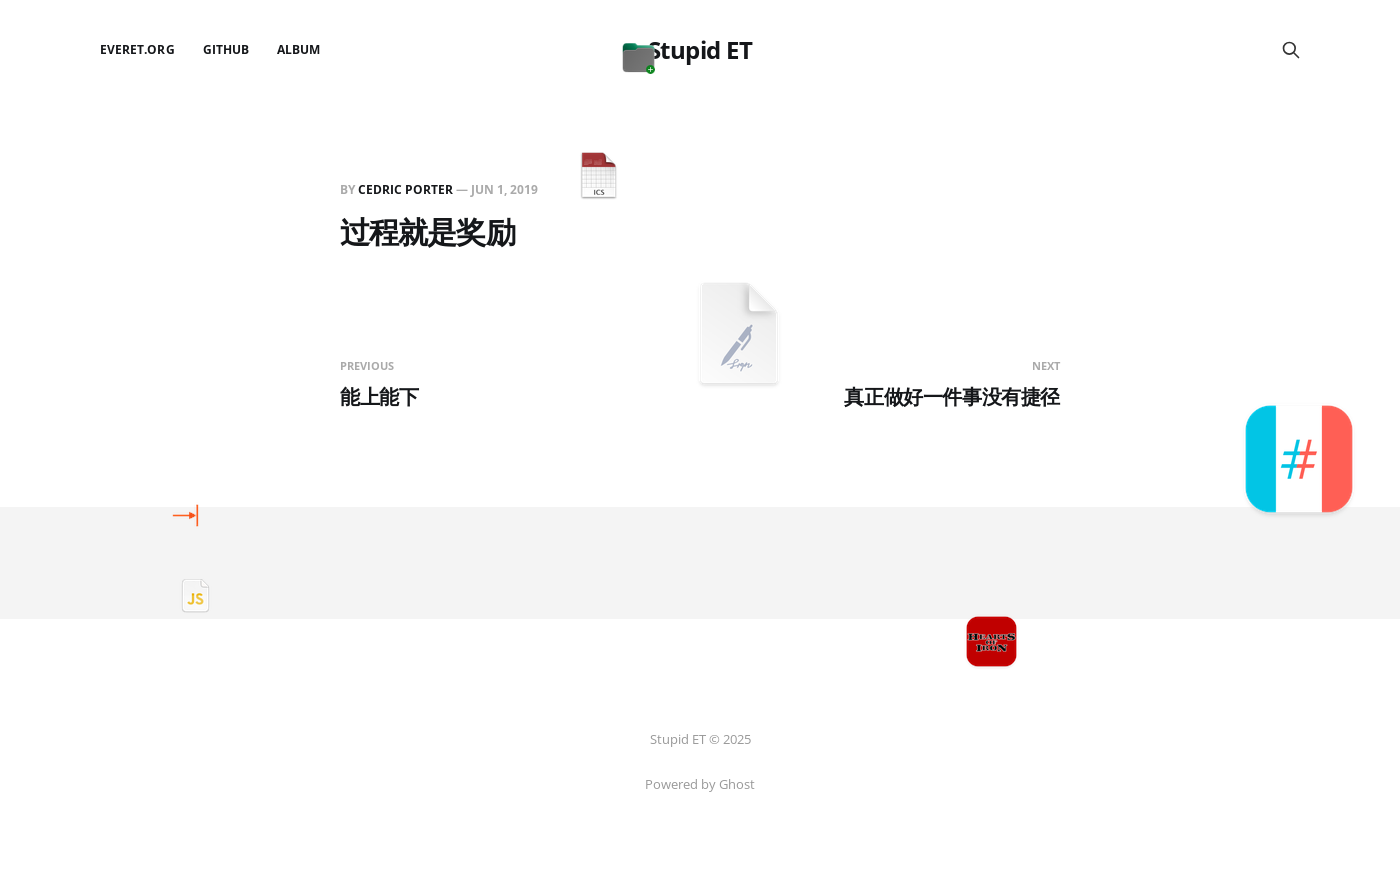  I want to click on a javascript file in your file system, so click(195, 595).